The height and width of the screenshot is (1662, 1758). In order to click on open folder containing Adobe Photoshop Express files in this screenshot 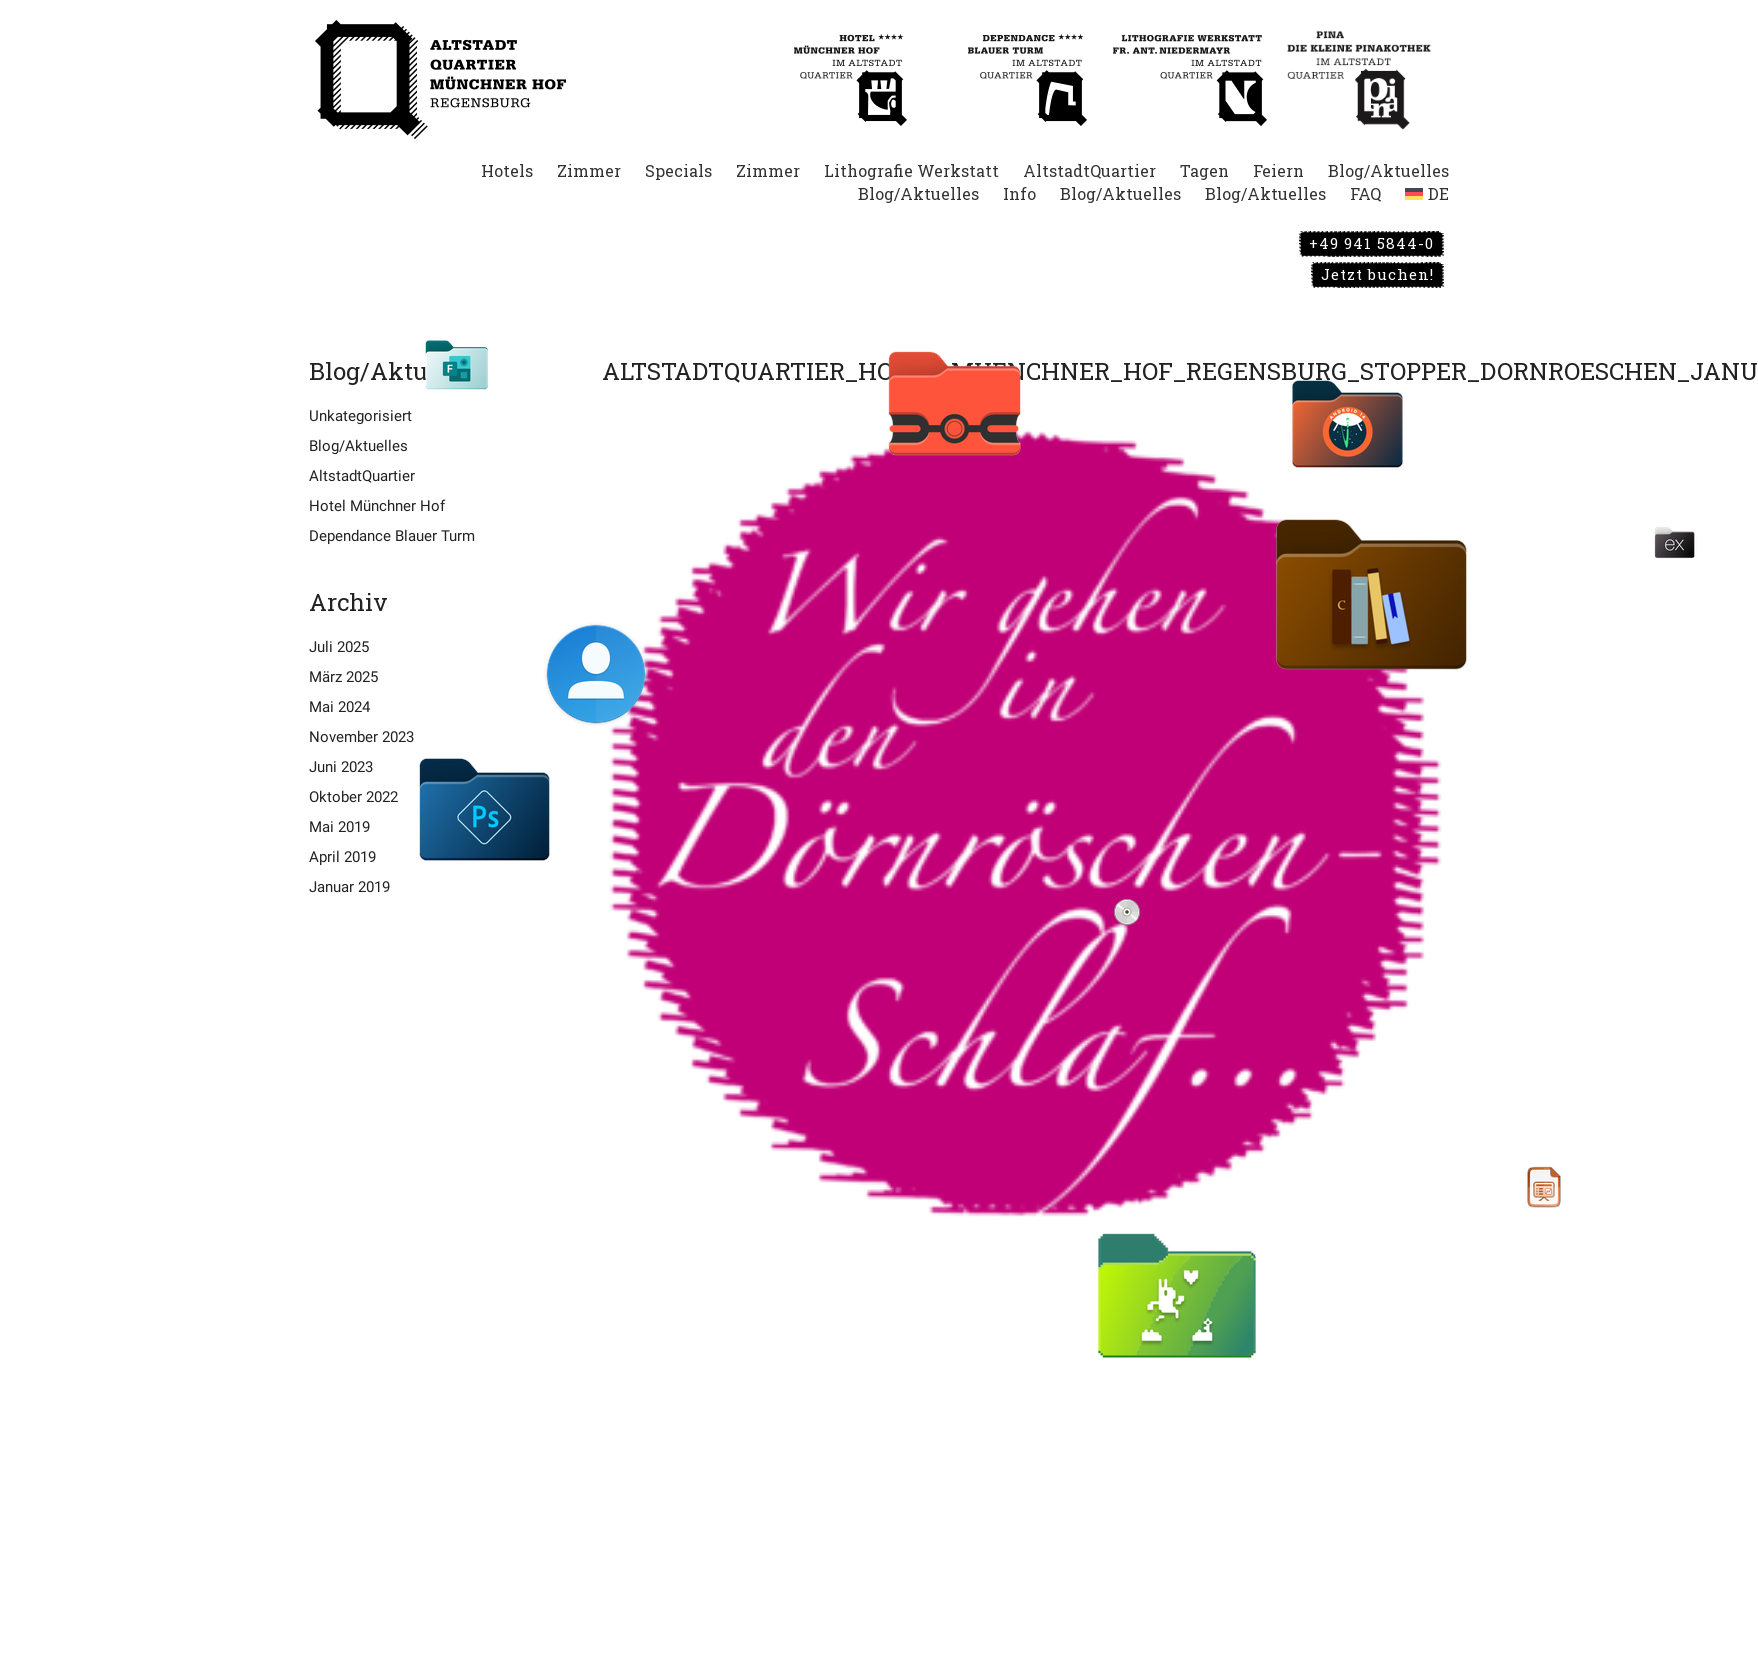, I will do `click(484, 813)`.